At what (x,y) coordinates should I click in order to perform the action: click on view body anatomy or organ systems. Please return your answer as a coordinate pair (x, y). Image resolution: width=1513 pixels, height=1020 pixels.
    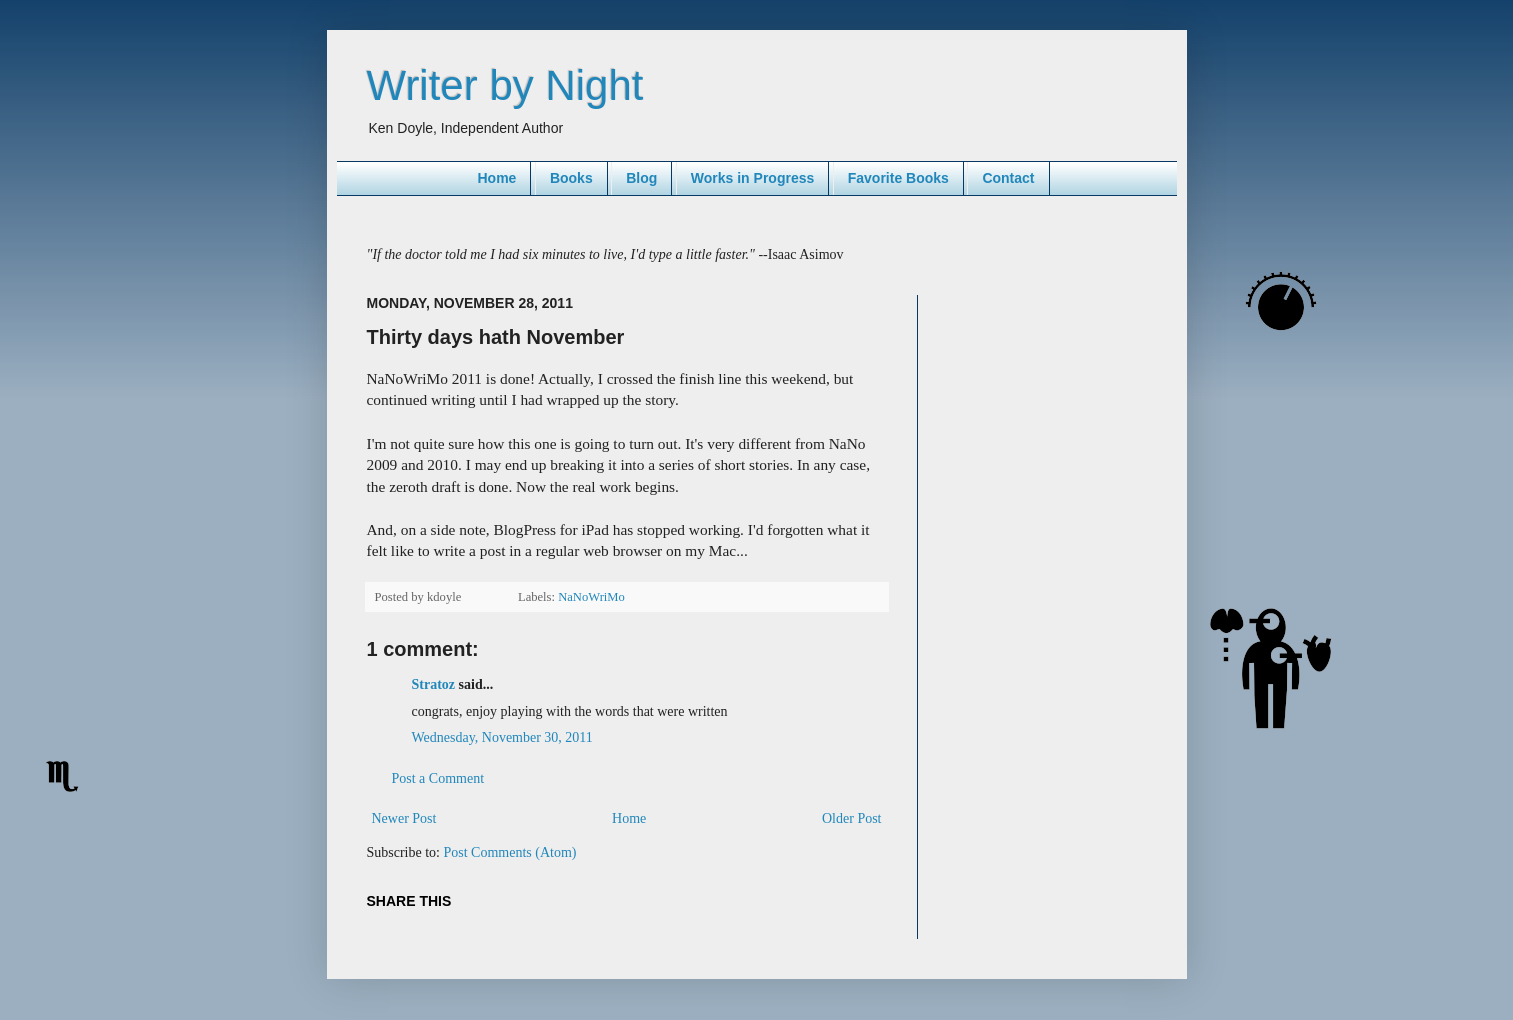
    Looking at the image, I should click on (1269, 668).